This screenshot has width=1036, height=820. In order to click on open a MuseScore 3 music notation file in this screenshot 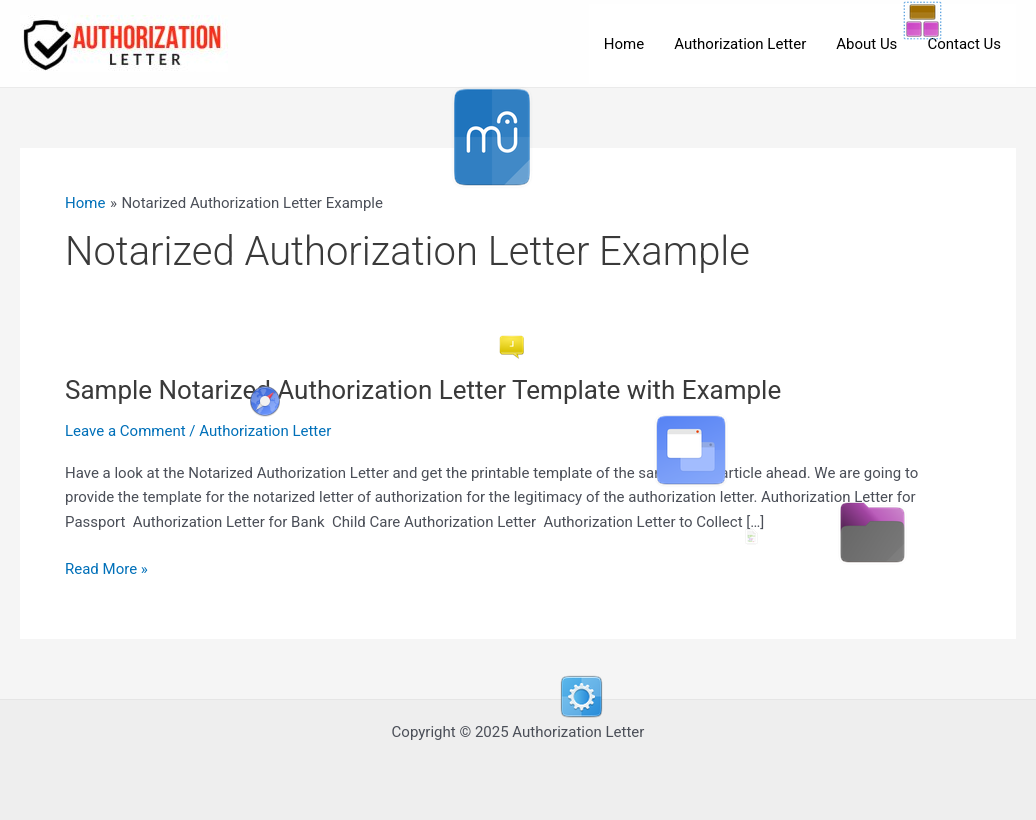, I will do `click(492, 137)`.